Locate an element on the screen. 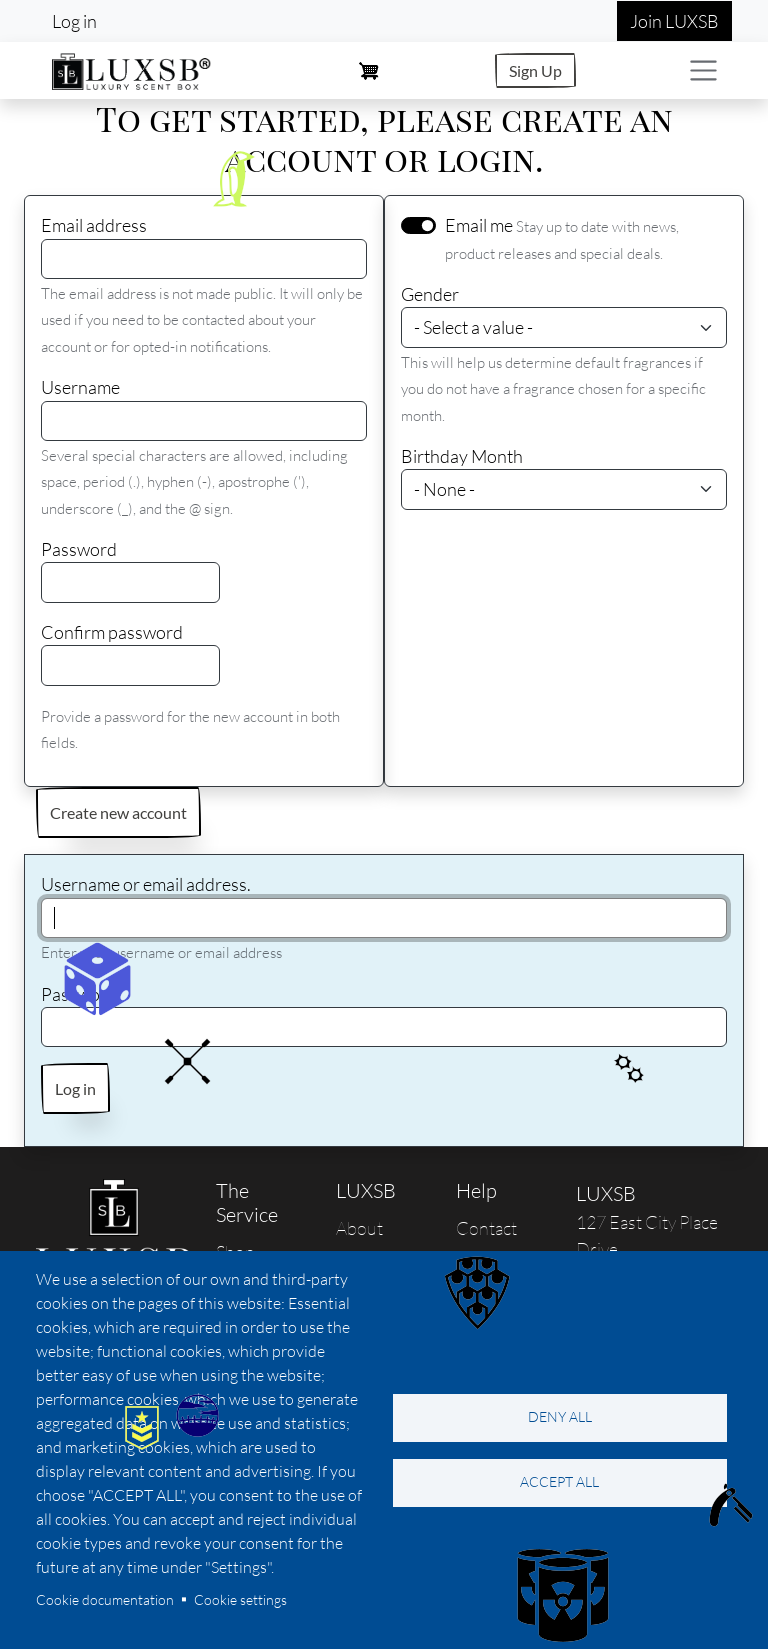 The height and width of the screenshot is (1649, 768). activate energy shield or defensive ability is located at coordinates (477, 1293).